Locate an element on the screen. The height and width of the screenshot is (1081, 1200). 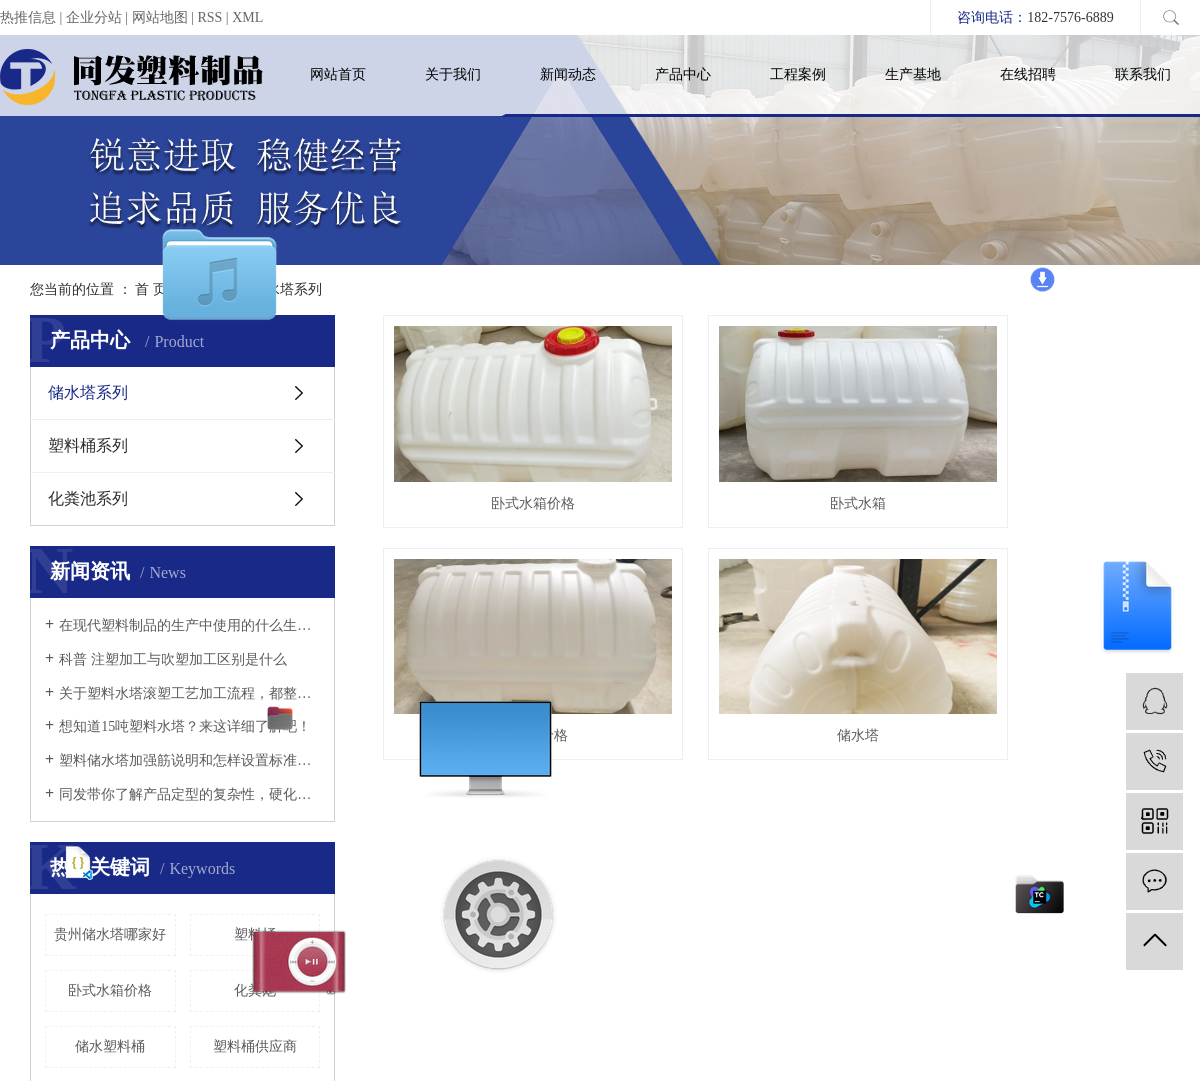
apple pro display xdr monitor is located at coordinates (485, 734).